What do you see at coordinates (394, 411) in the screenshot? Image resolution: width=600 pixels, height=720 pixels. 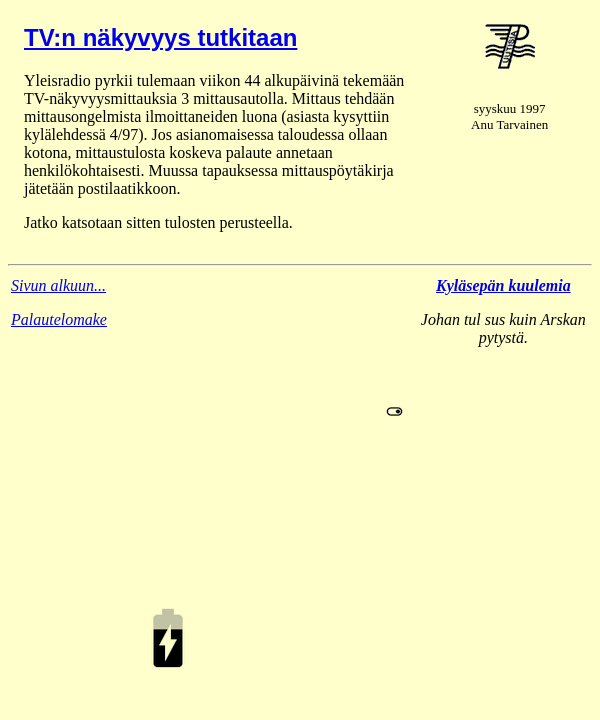 I see `toggle switch in the on/enabled state` at bounding box center [394, 411].